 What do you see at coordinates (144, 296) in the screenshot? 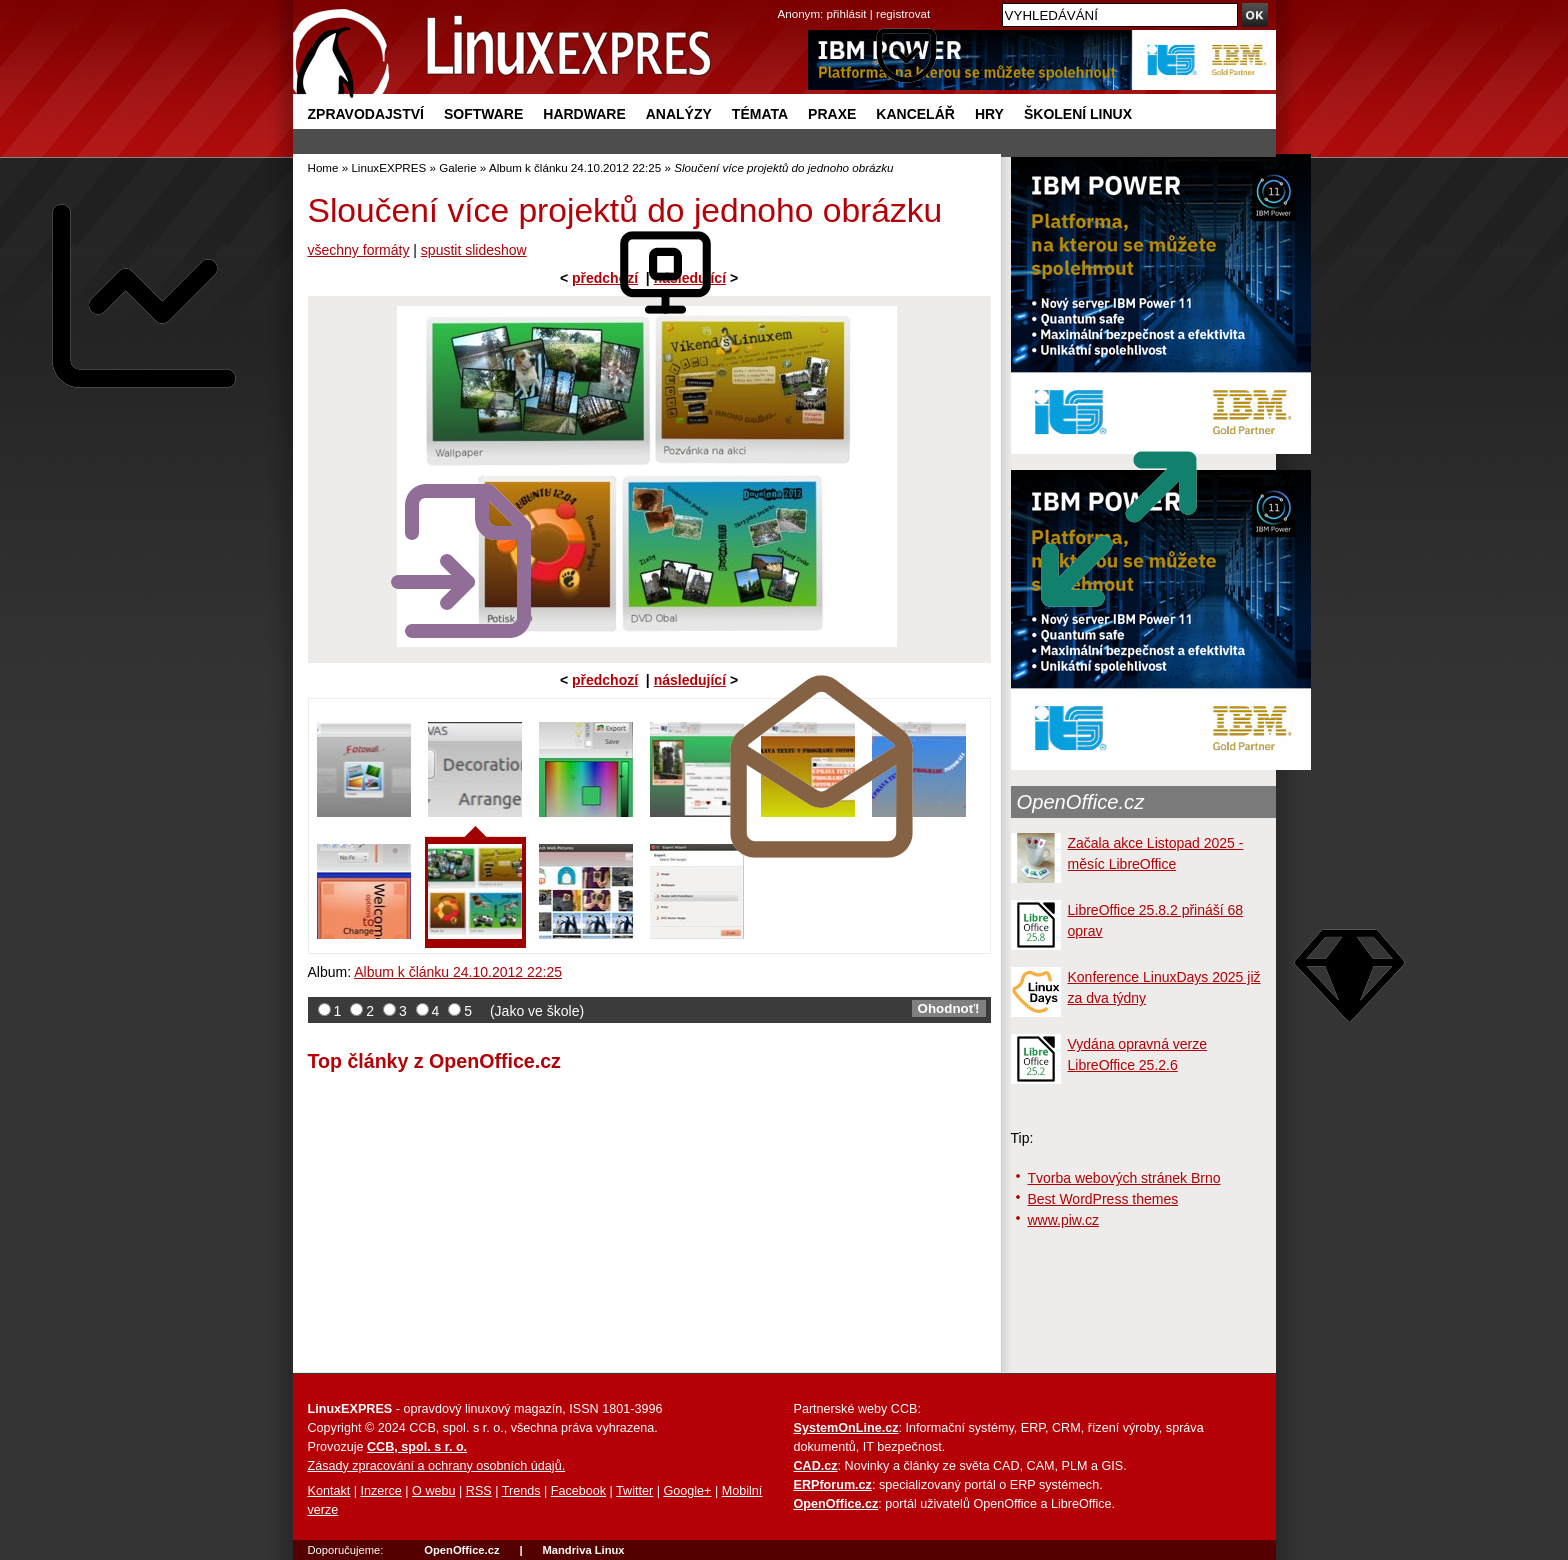
I see `view analytics and trends` at bounding box center [144, 296].